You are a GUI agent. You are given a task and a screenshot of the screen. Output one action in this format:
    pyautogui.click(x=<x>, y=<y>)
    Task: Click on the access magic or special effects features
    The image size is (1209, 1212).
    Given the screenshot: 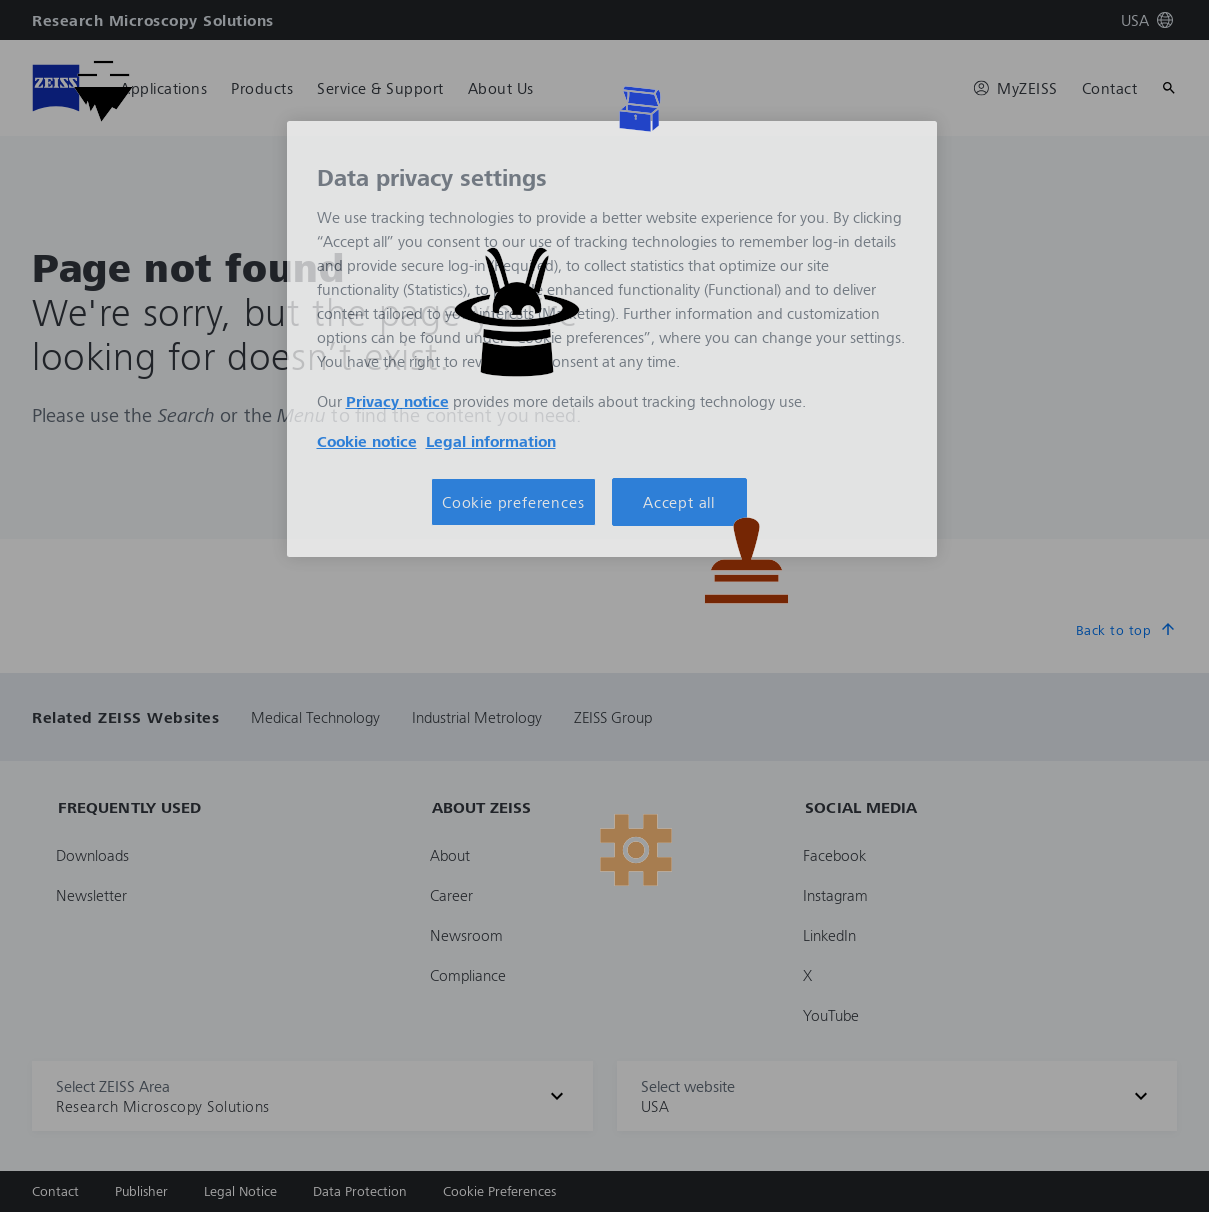 What is the action you would take?
    pyautogui.click(x=517, y=312)
    